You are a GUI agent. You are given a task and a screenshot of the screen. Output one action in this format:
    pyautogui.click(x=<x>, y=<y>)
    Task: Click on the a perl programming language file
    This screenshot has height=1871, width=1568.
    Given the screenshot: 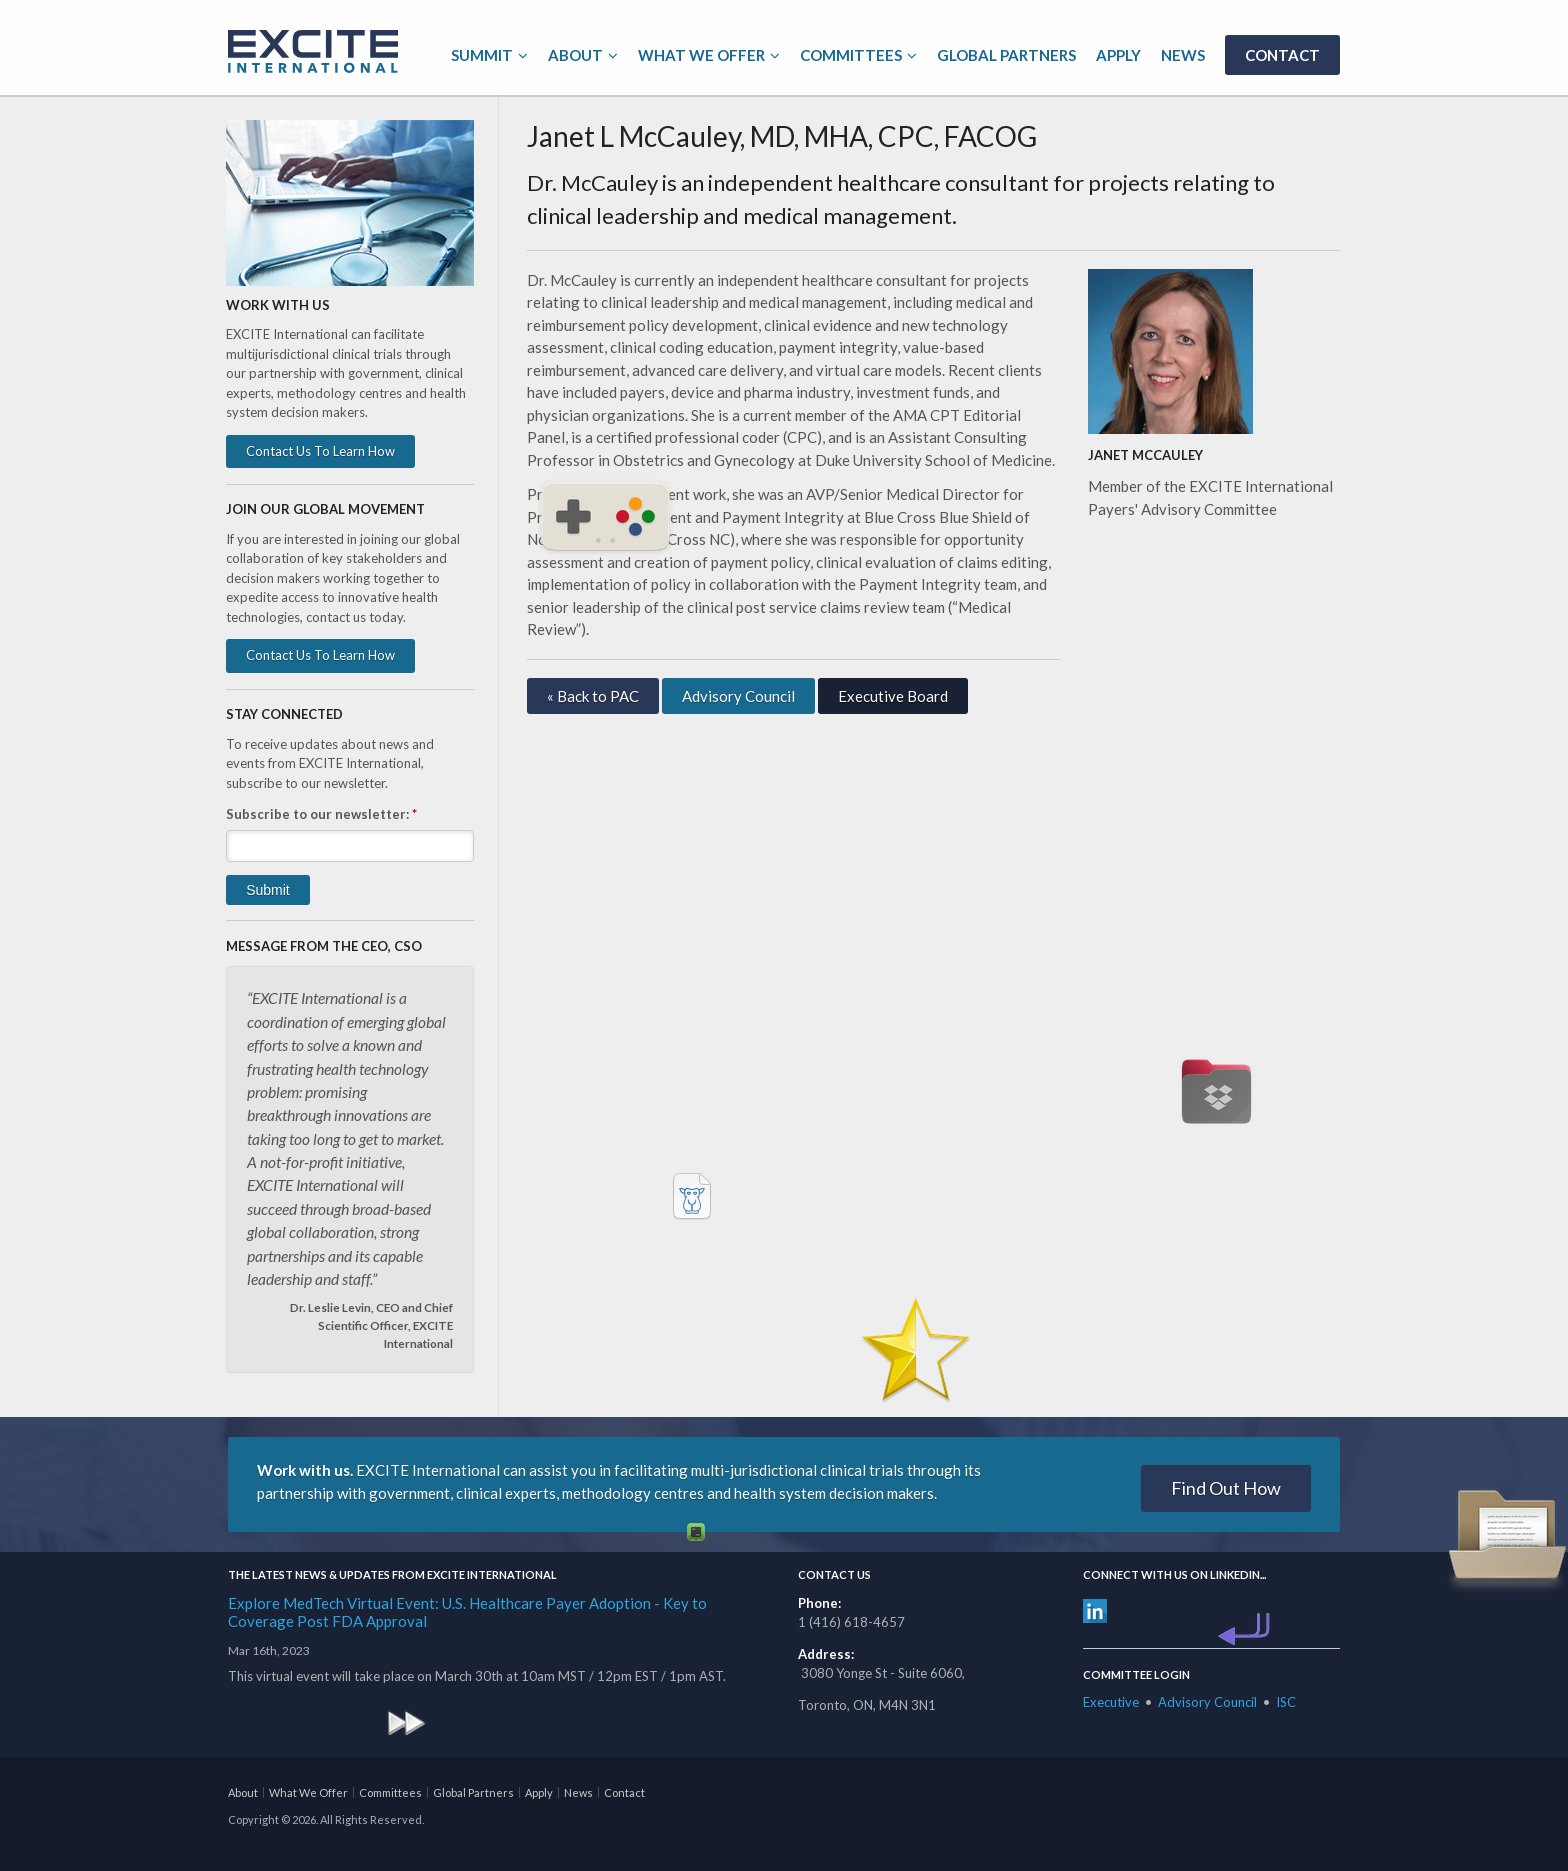 What is the action you would take?
    pyautogui.click(x=692, y=1196)
    